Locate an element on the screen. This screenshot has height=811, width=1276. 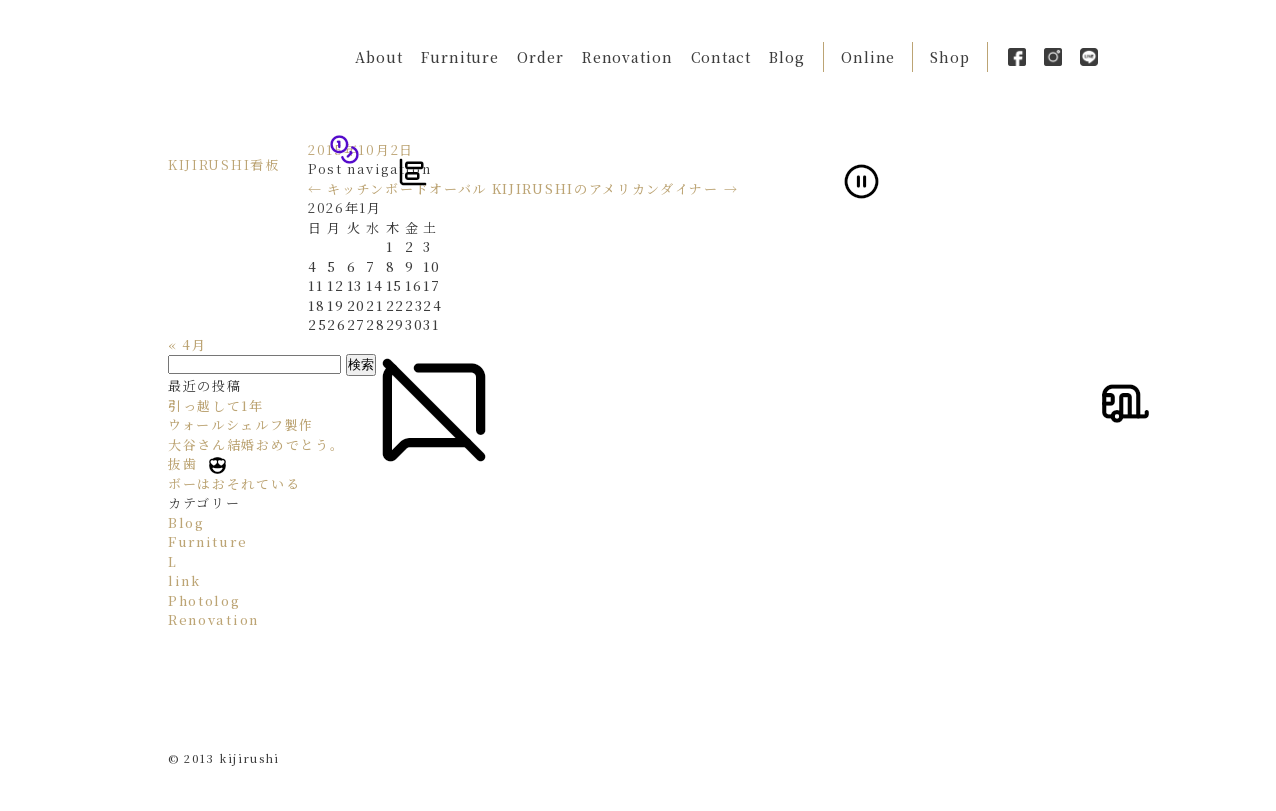
view your coin balance or currency is located at coordinates (344, 149).